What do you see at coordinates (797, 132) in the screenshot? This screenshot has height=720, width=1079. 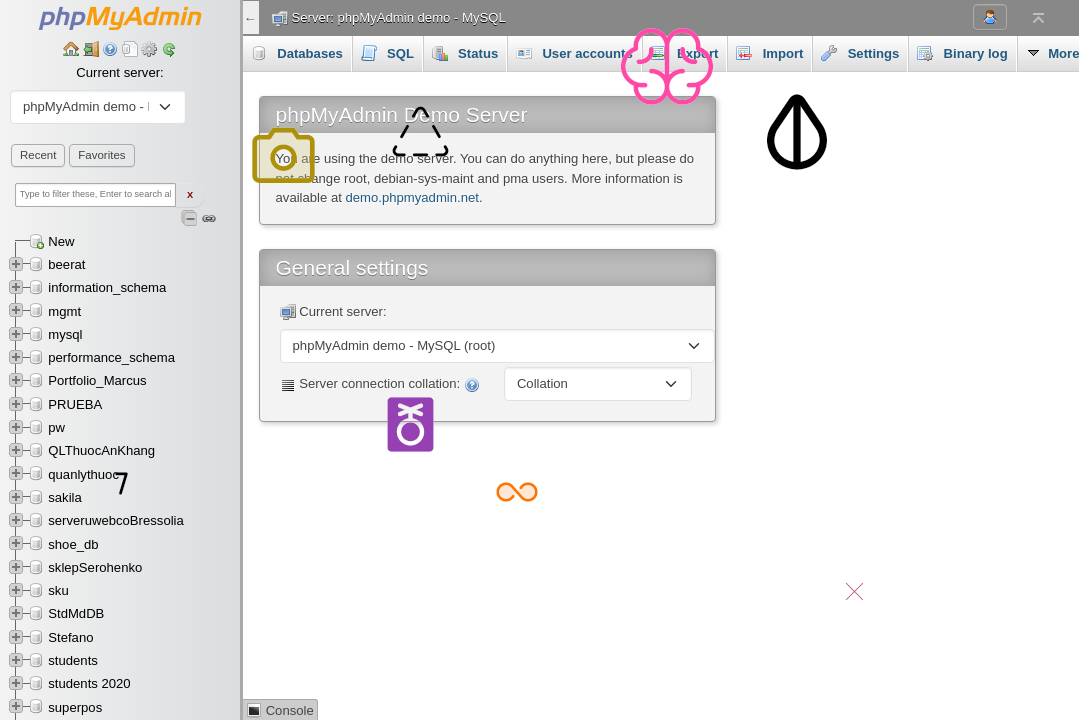 I see `indicates 50% humidity level` at bounding box center [797, 132].